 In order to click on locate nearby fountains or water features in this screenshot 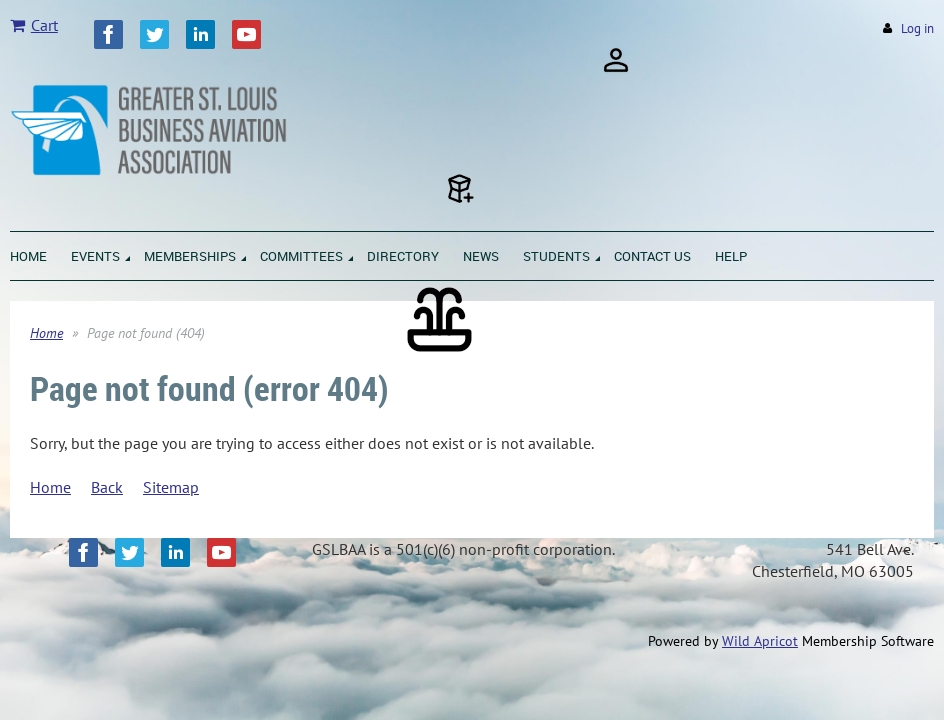, I will do `click(439, 319)`.